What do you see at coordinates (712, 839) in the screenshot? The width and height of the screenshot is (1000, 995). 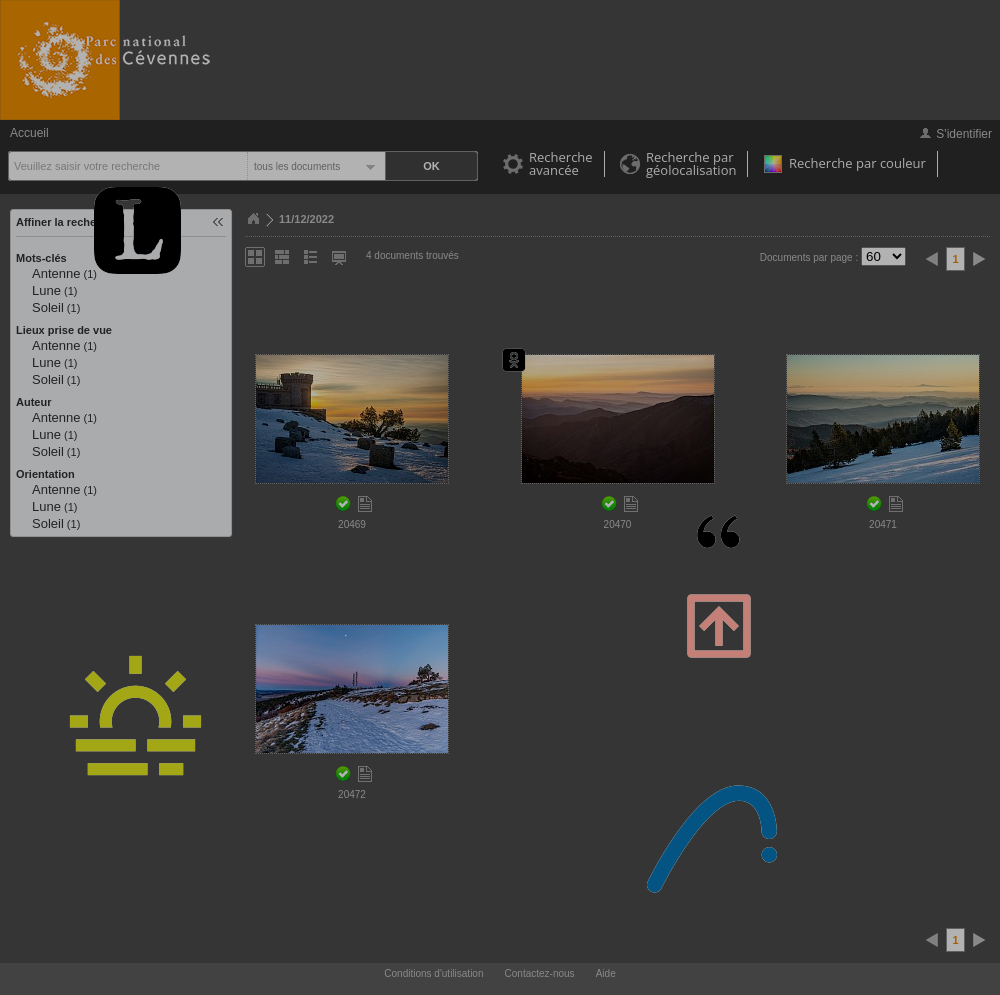 I see `open archicad application` at bounding box center [712, 839].